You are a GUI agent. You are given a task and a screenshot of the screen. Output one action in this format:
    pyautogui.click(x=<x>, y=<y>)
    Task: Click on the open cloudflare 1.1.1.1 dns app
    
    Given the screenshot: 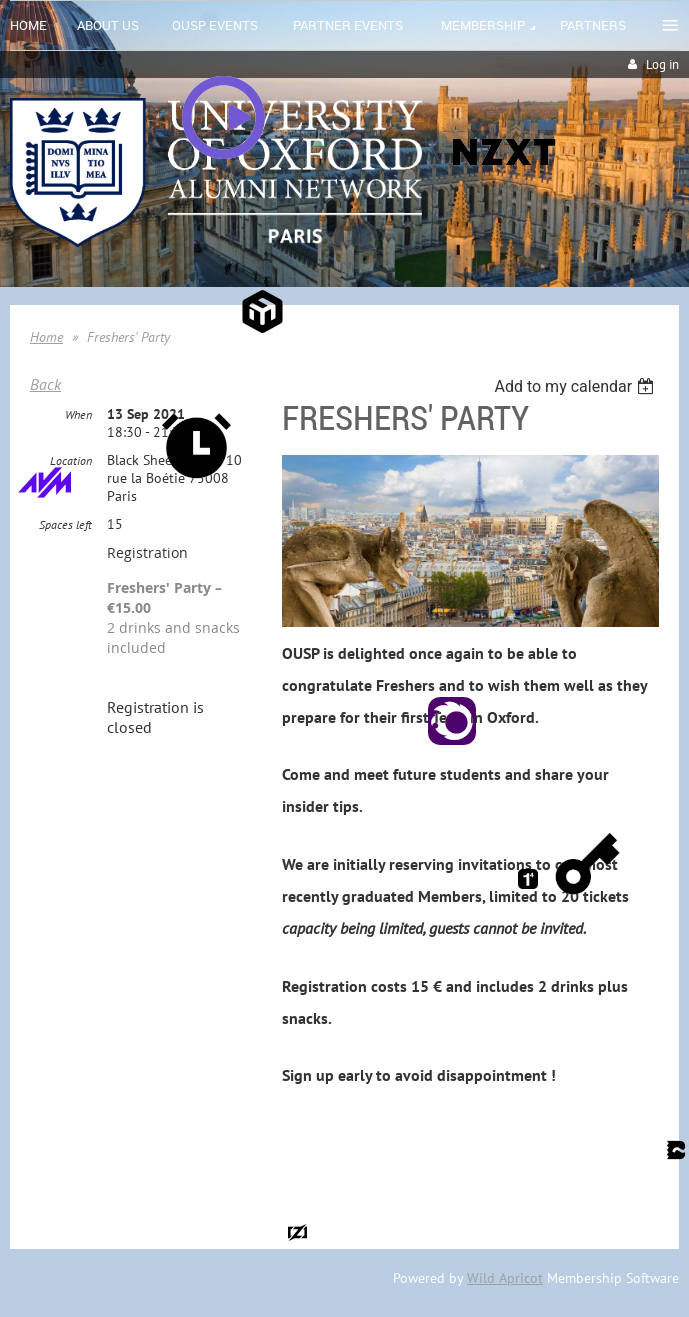 What is the action you would take?
    pyautogui.click(x=528, y=879)
    